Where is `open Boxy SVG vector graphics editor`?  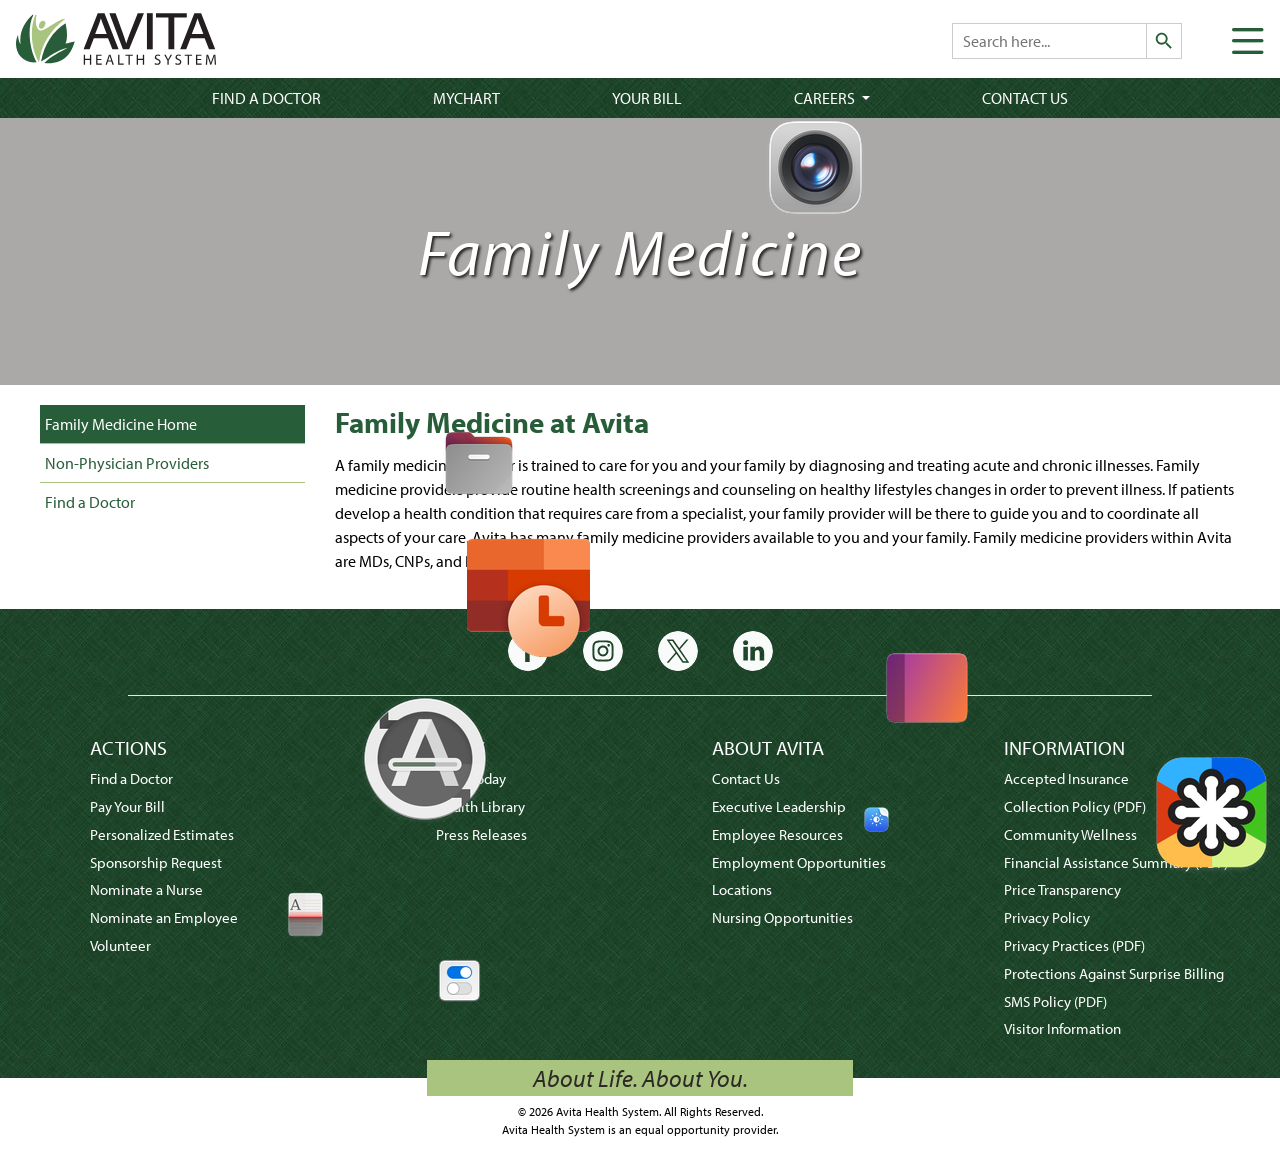
open Boxy SVG vector graphics editor is located at coordinates (1211, 812).